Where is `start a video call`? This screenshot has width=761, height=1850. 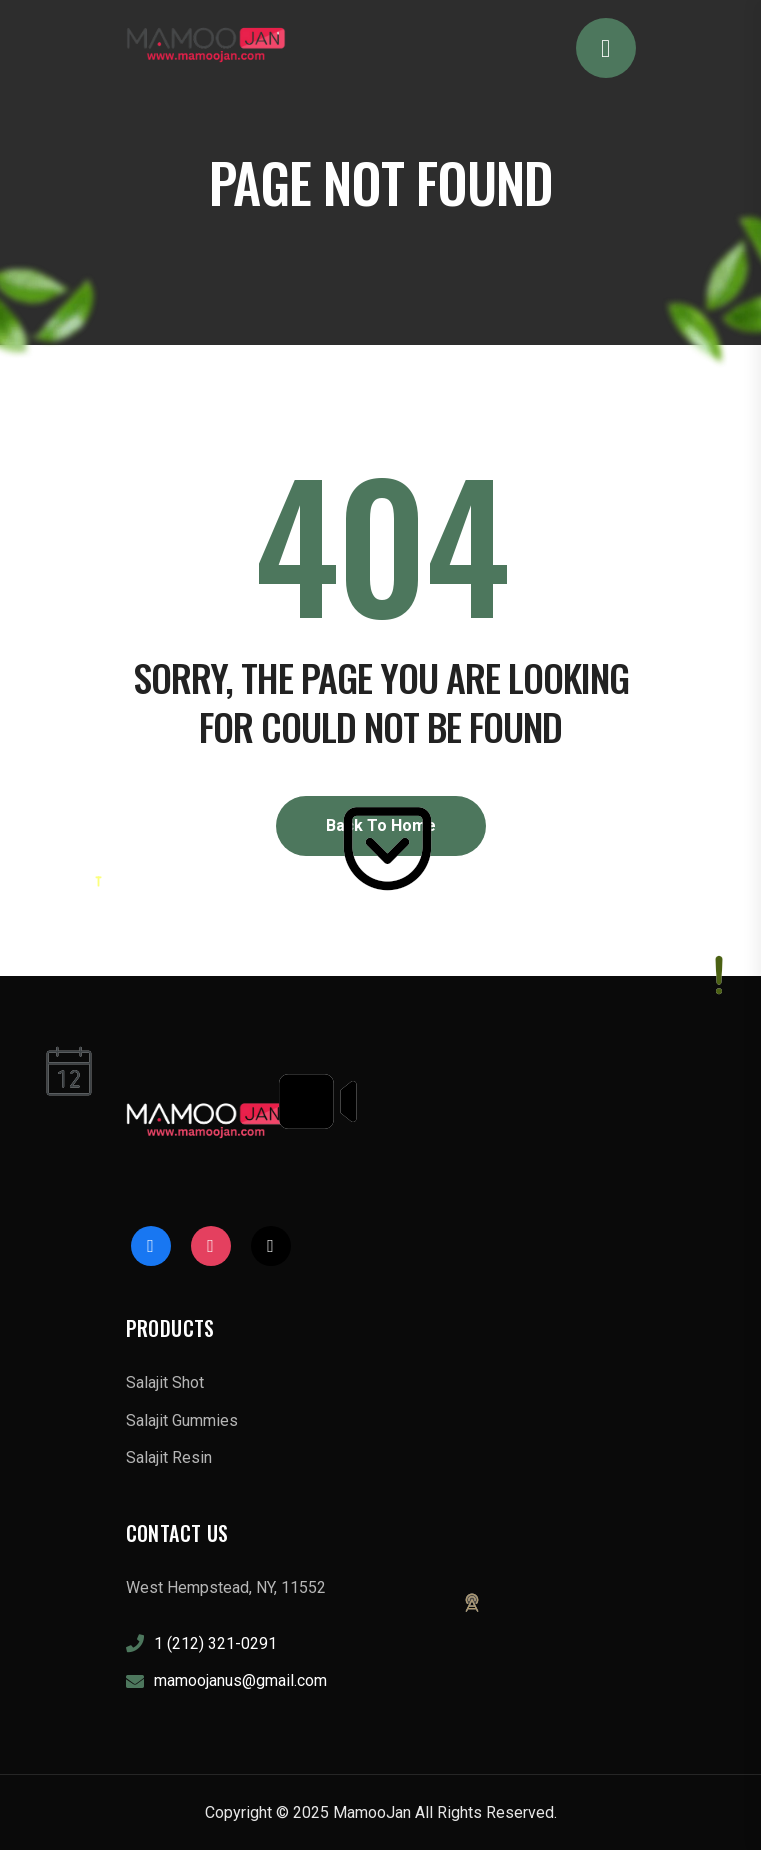 start a video call is located at coordinates (315, 1101).